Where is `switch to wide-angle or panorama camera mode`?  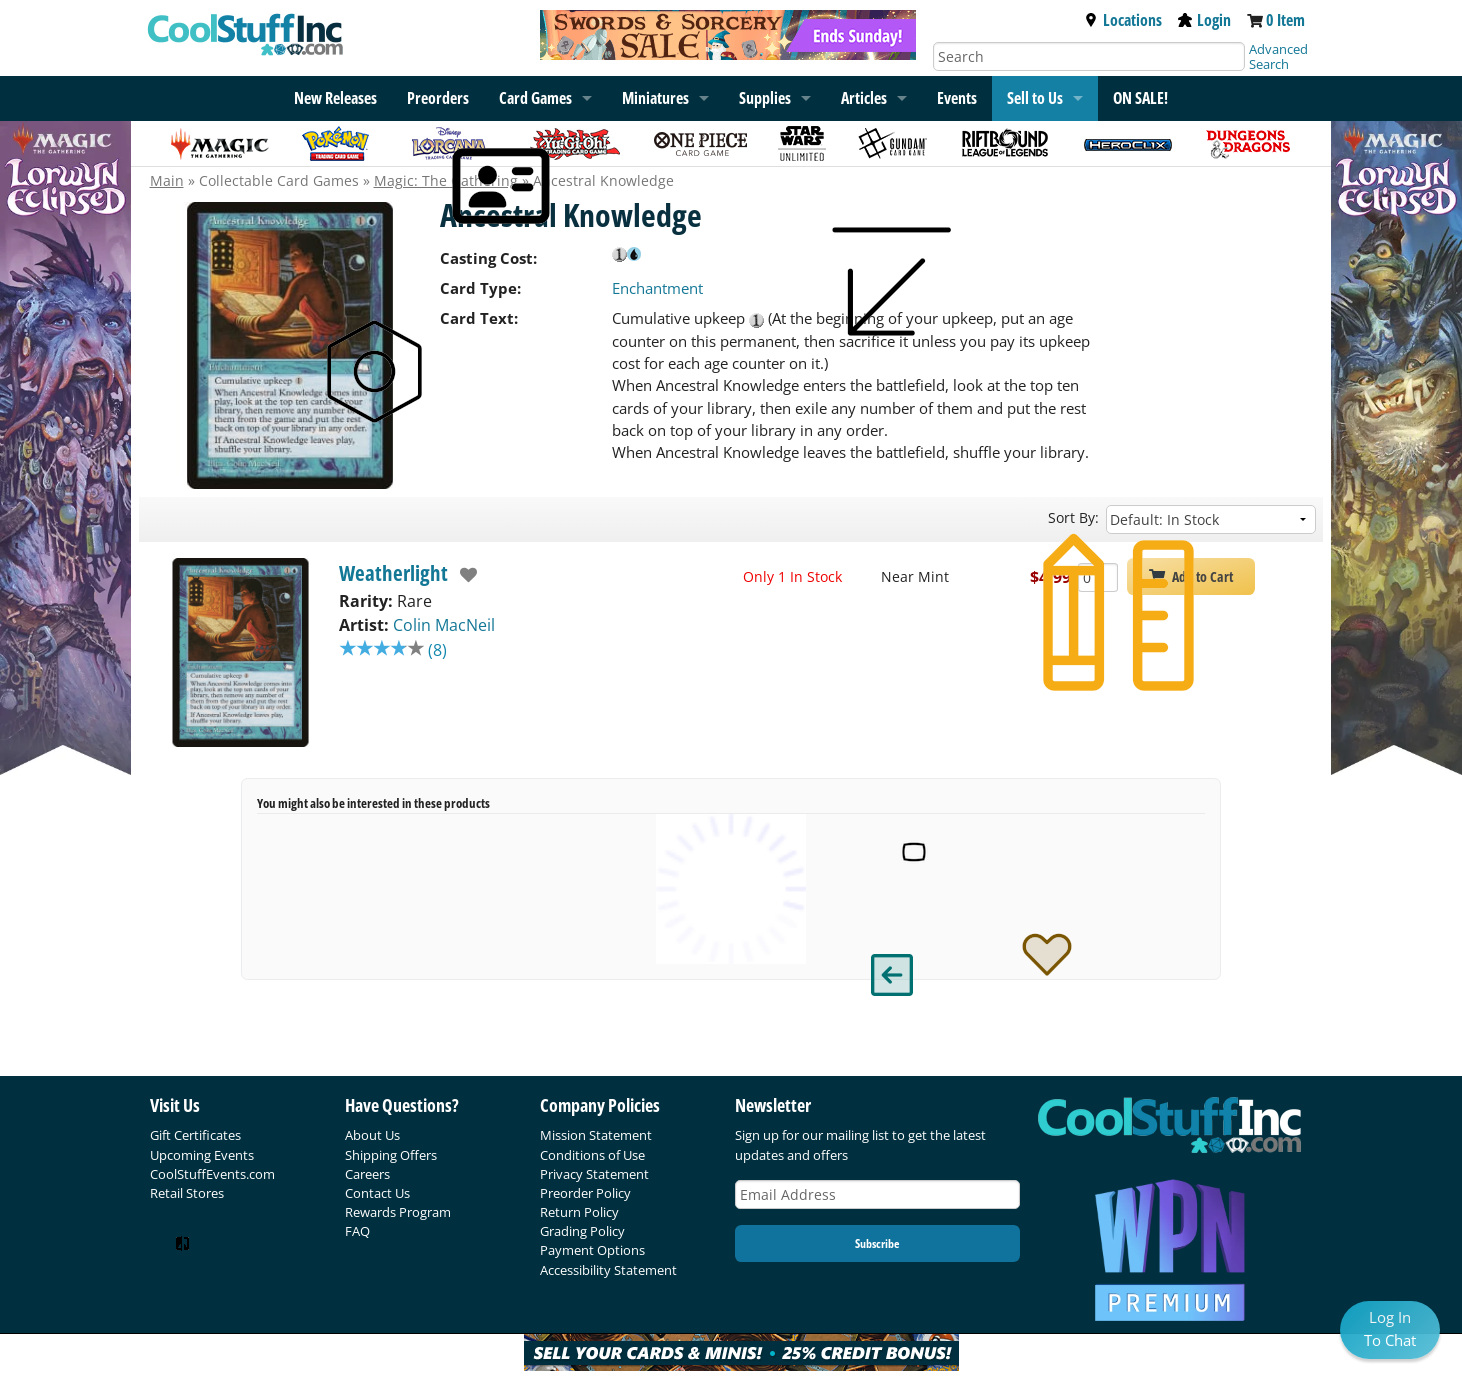
switch to wide-angle or panorama camera mode is located at coordinates (914, 852).